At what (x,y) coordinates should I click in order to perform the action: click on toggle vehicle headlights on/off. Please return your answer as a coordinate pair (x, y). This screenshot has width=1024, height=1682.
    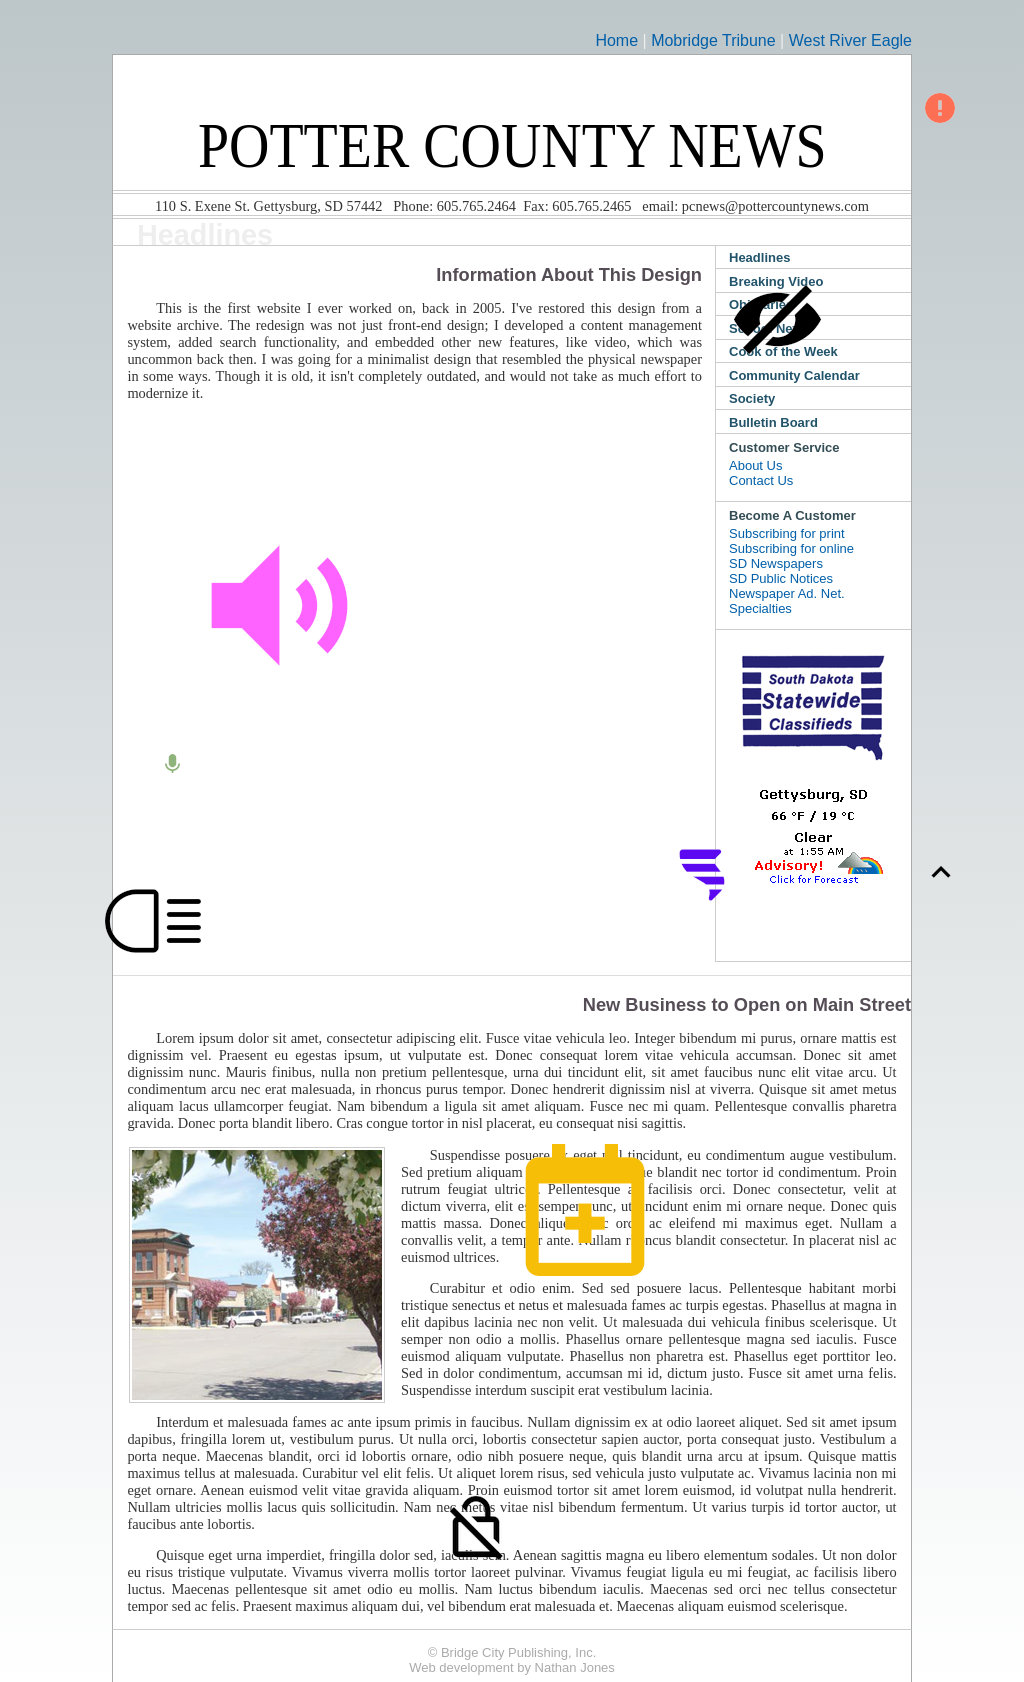
    Looking at the image, I should click on (153, 921).